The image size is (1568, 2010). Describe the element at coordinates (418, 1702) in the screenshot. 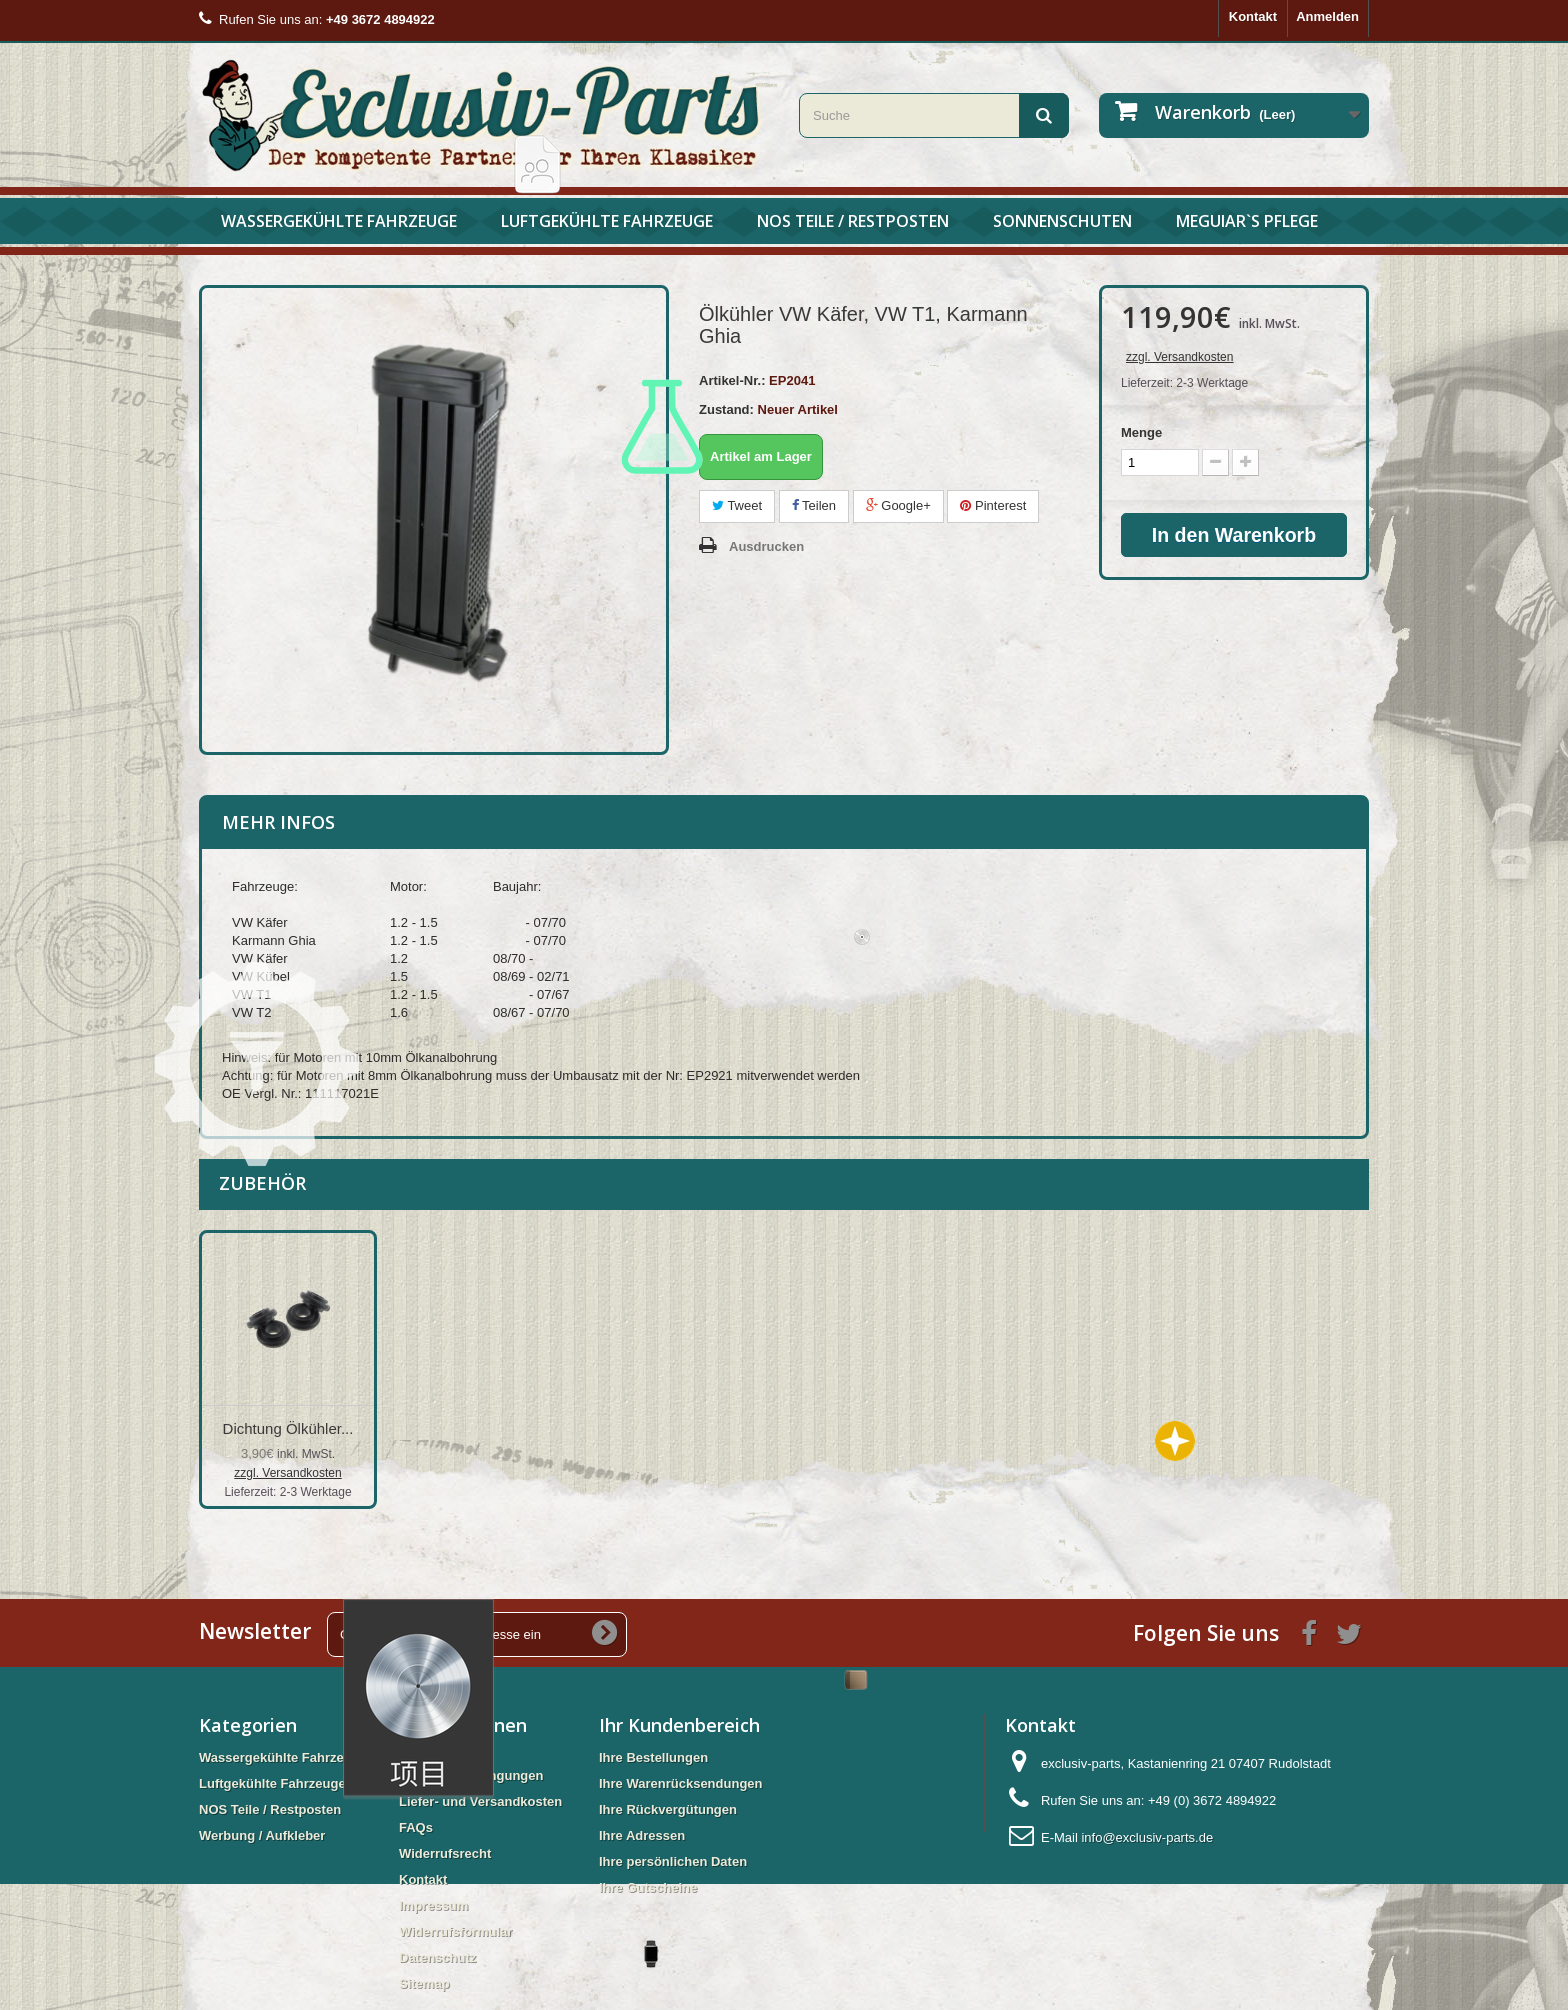

I see `open a Logic Pro project file` at that location.